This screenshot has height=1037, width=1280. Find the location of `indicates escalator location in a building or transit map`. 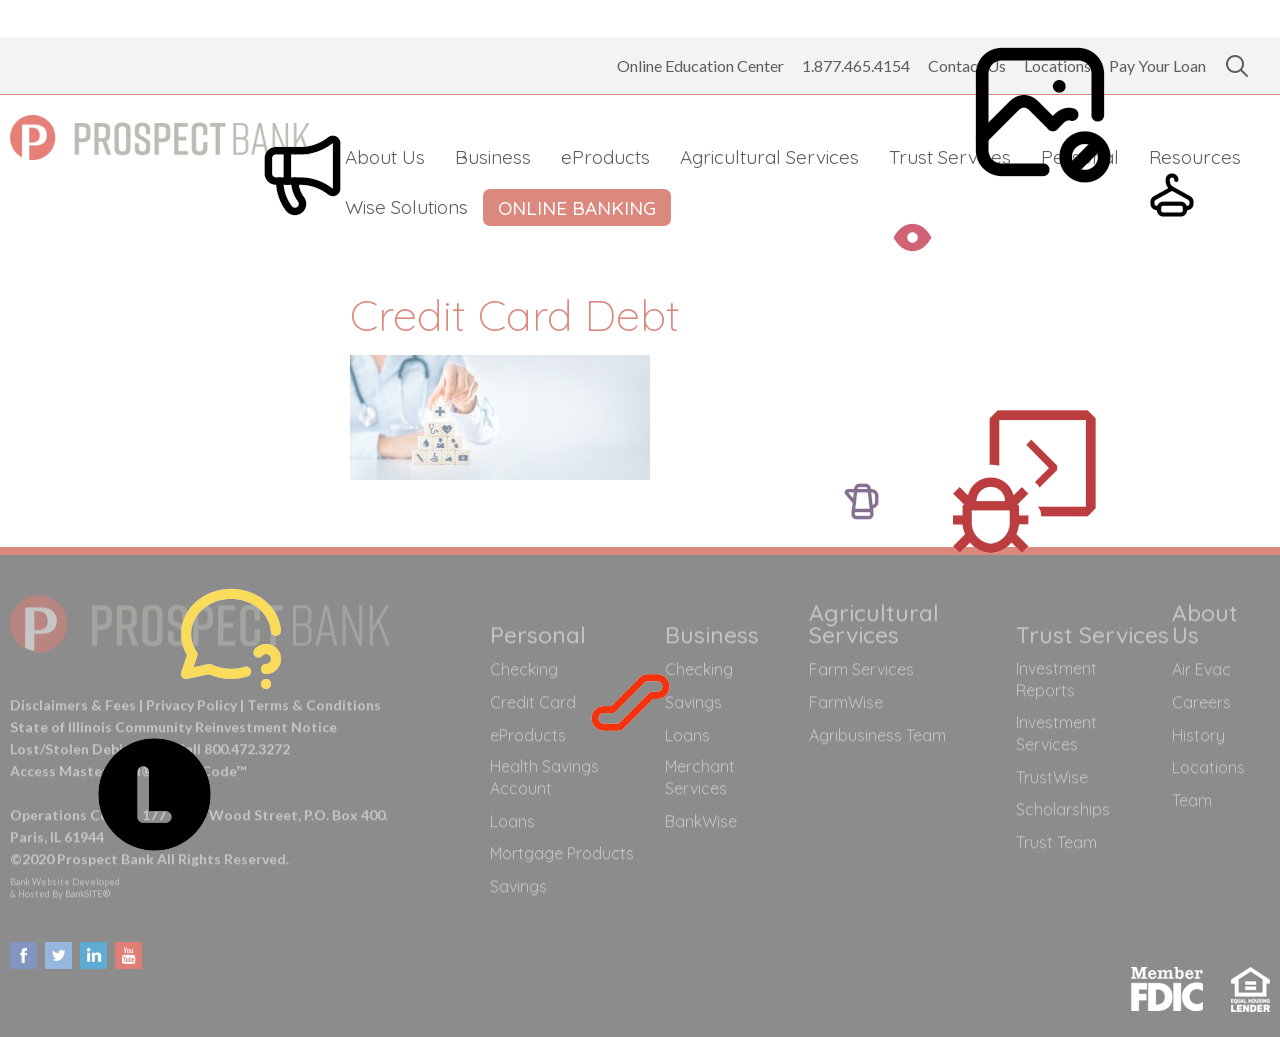

indicates escalator location in a building or transit map is located at coordinates (630, 702).